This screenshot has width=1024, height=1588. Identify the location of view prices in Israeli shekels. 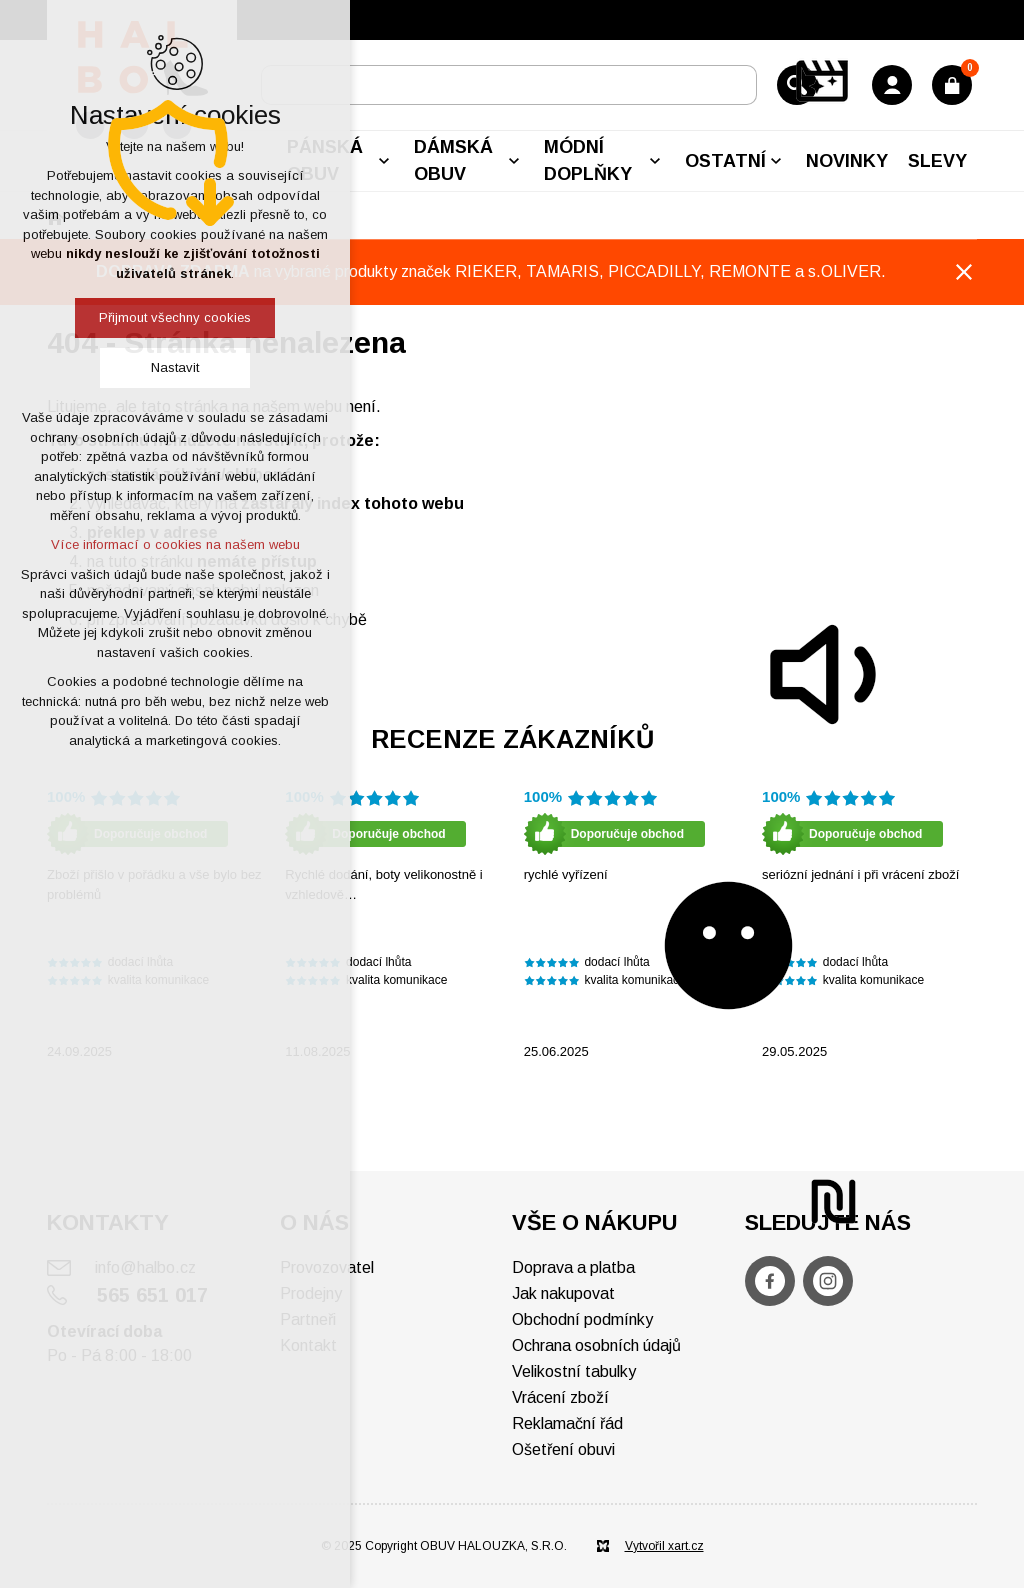
(833, 1201).